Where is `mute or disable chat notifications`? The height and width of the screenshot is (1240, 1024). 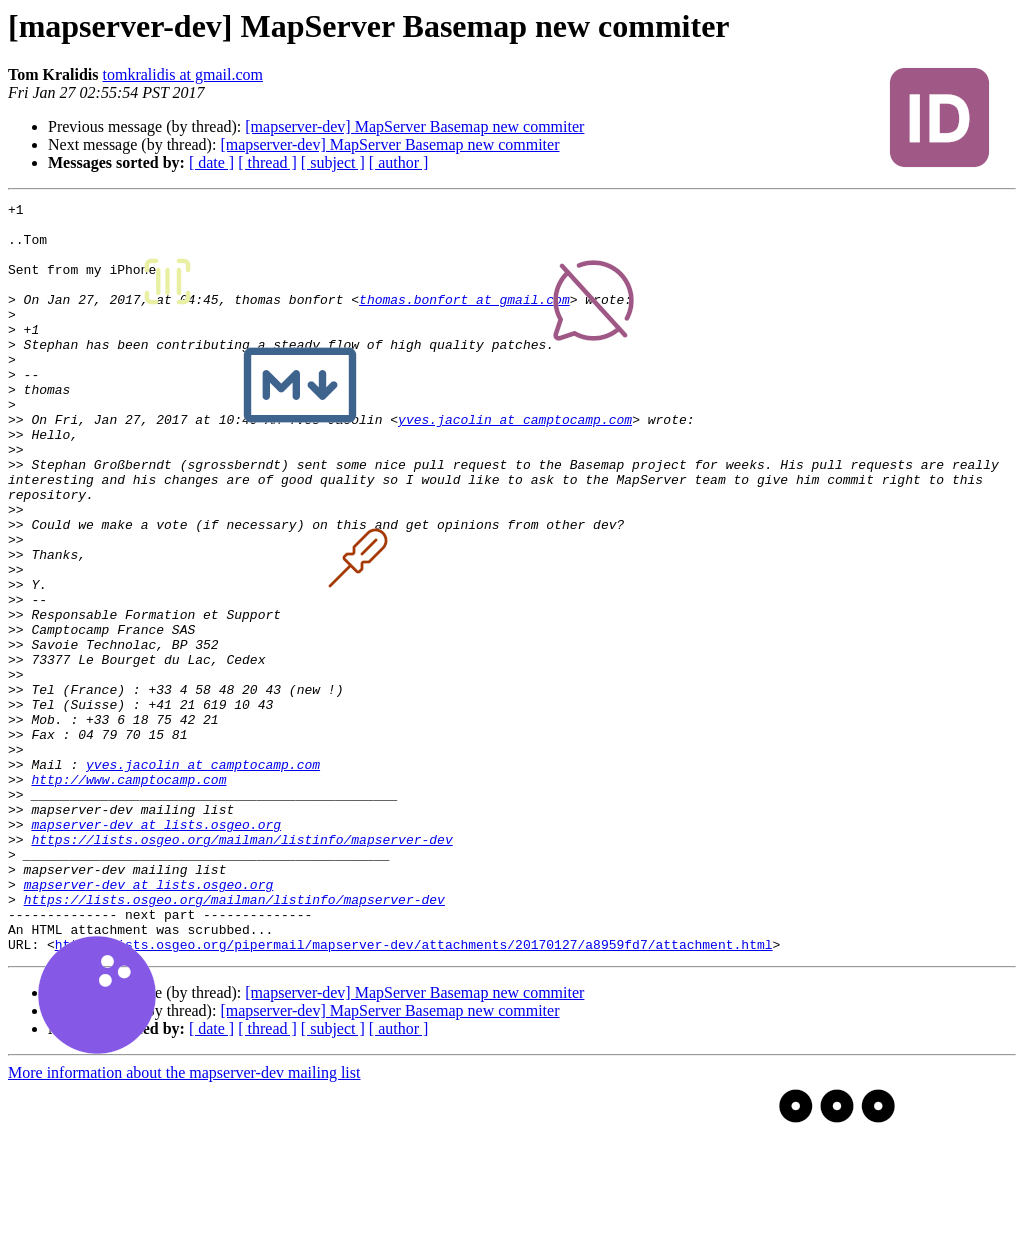
mute or disable chat notifications is located at coordinates (593, 300).